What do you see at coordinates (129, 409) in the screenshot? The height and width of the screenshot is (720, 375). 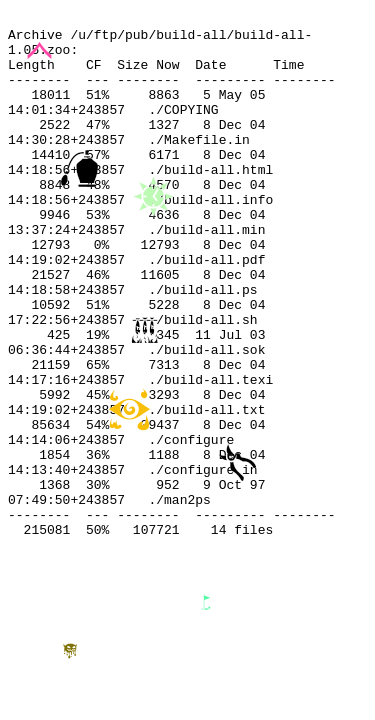 I see `activate fire vision or enhanced sight ability` at bounding box center [129, 409].